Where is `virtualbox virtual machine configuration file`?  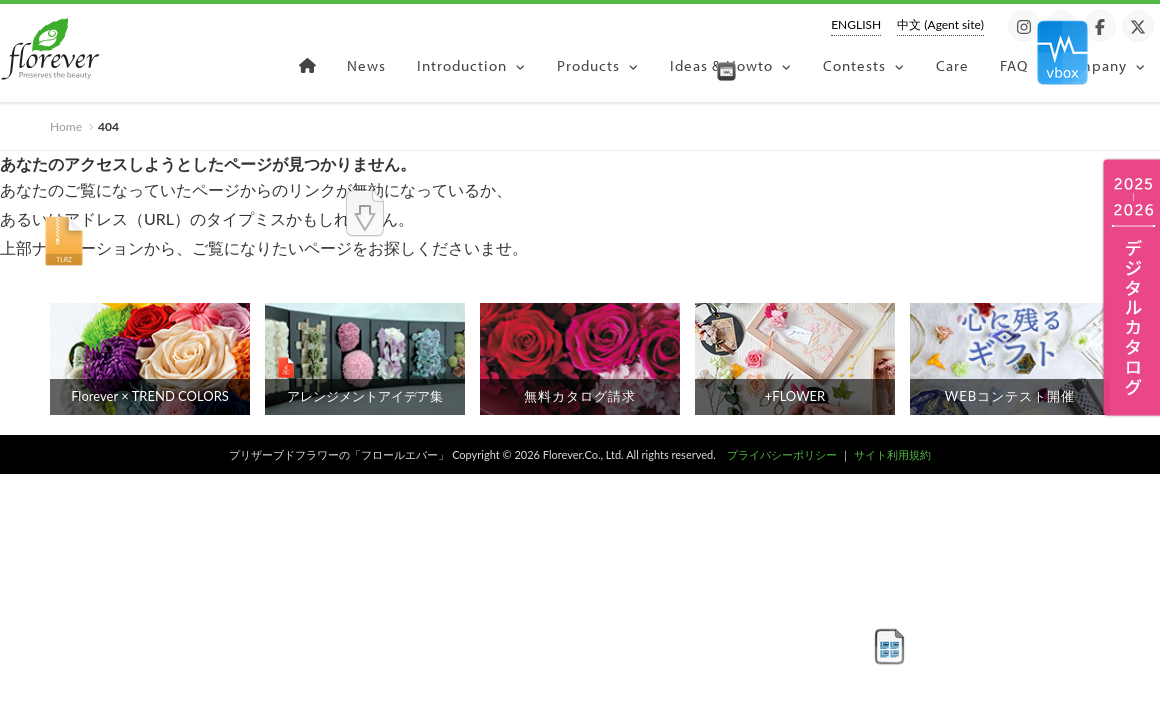
virtualbox virtual machine configuration file is located at coordinates (1062, 52).